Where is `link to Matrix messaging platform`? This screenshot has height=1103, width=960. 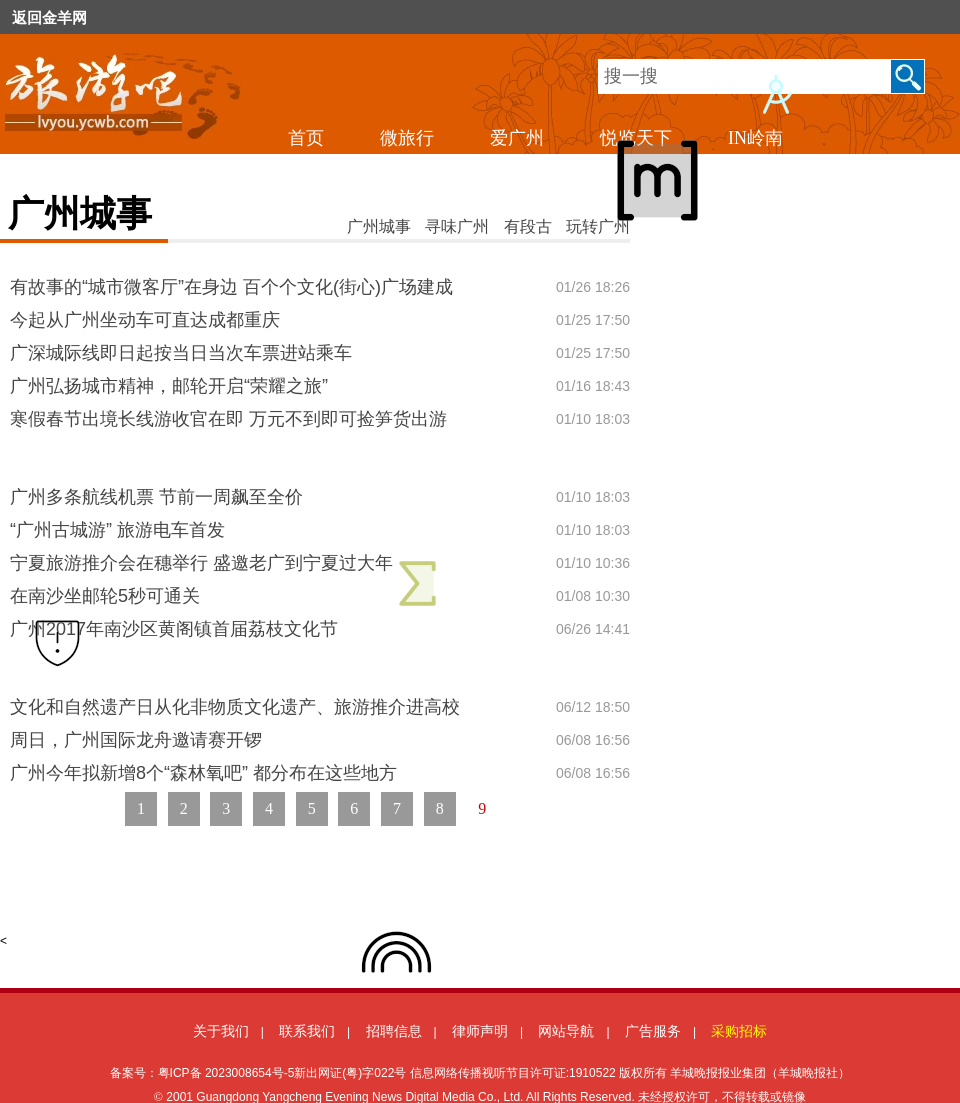
link to Matrix messaging platform is located at coordinates (657, 180).